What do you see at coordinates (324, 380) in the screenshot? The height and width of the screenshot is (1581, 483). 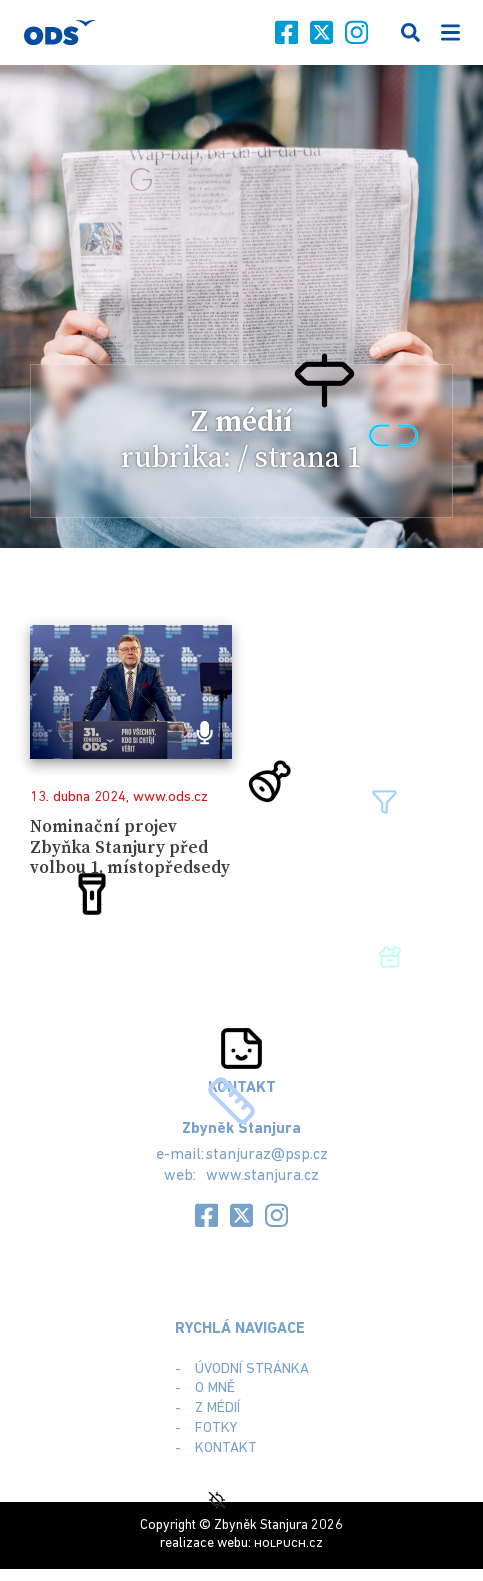 I see `access navigation or directions` at bounding box center [324, 380].